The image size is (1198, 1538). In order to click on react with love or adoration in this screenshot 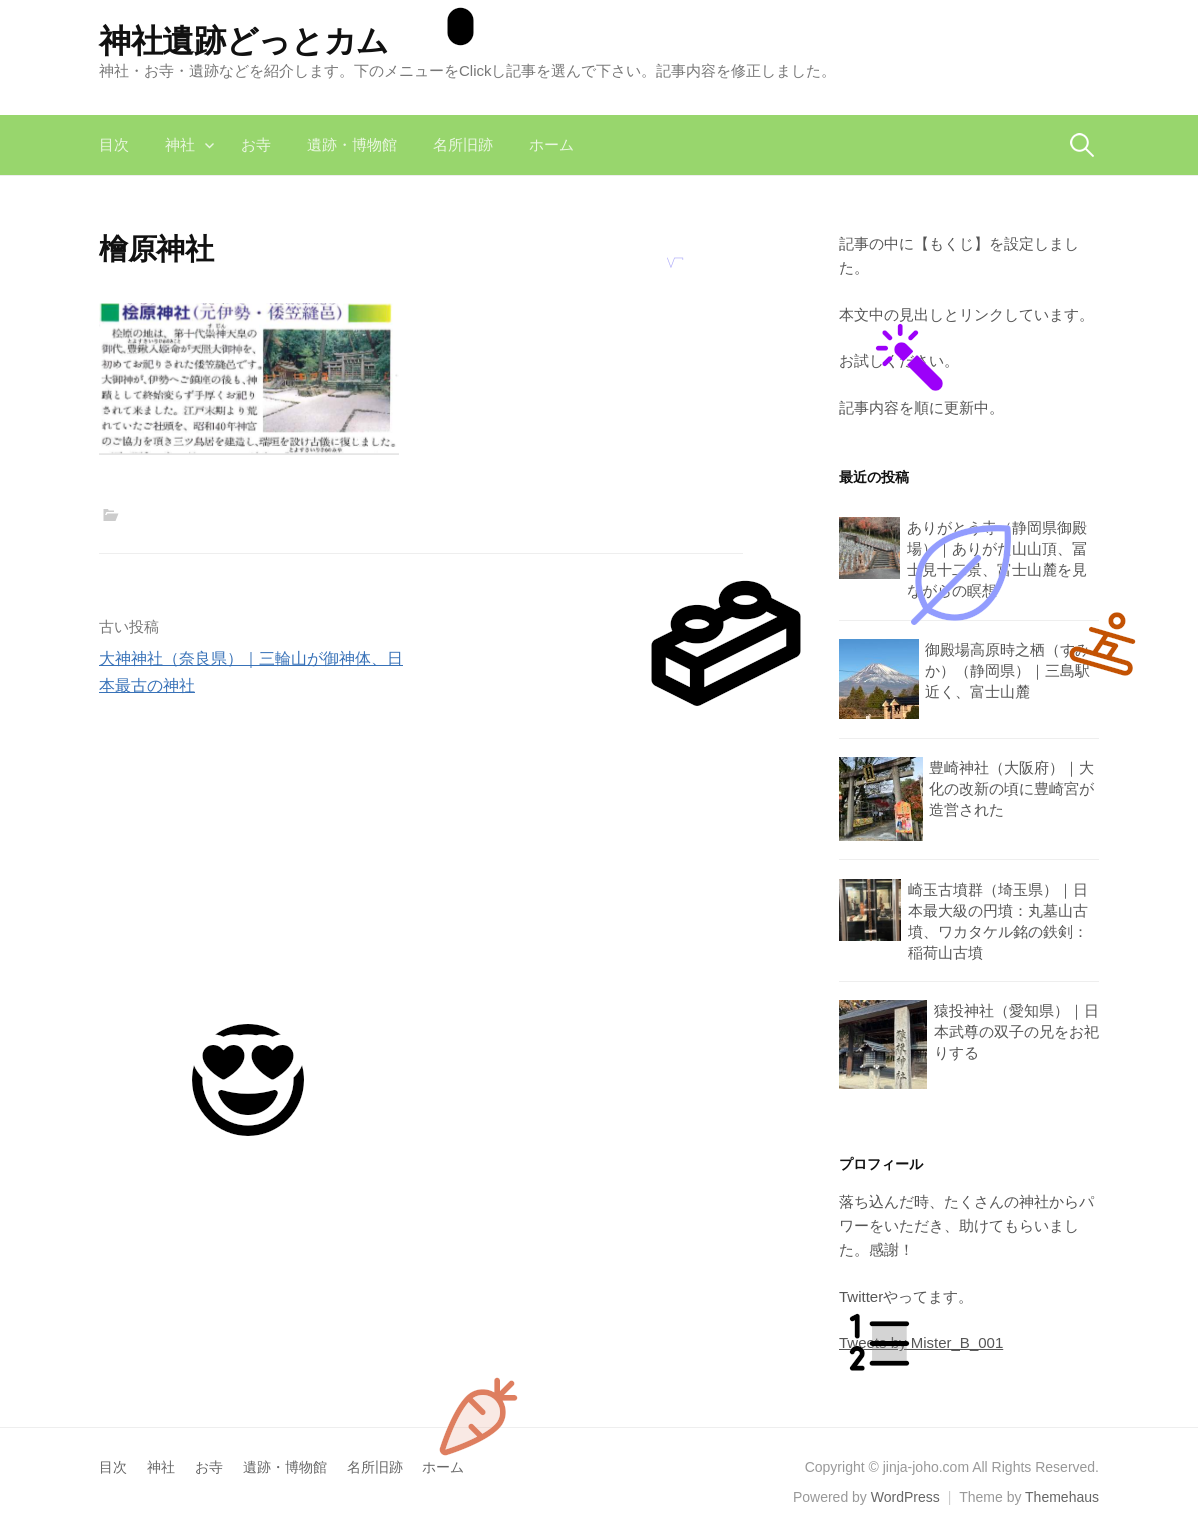, I will do `click(248, 1080)`.